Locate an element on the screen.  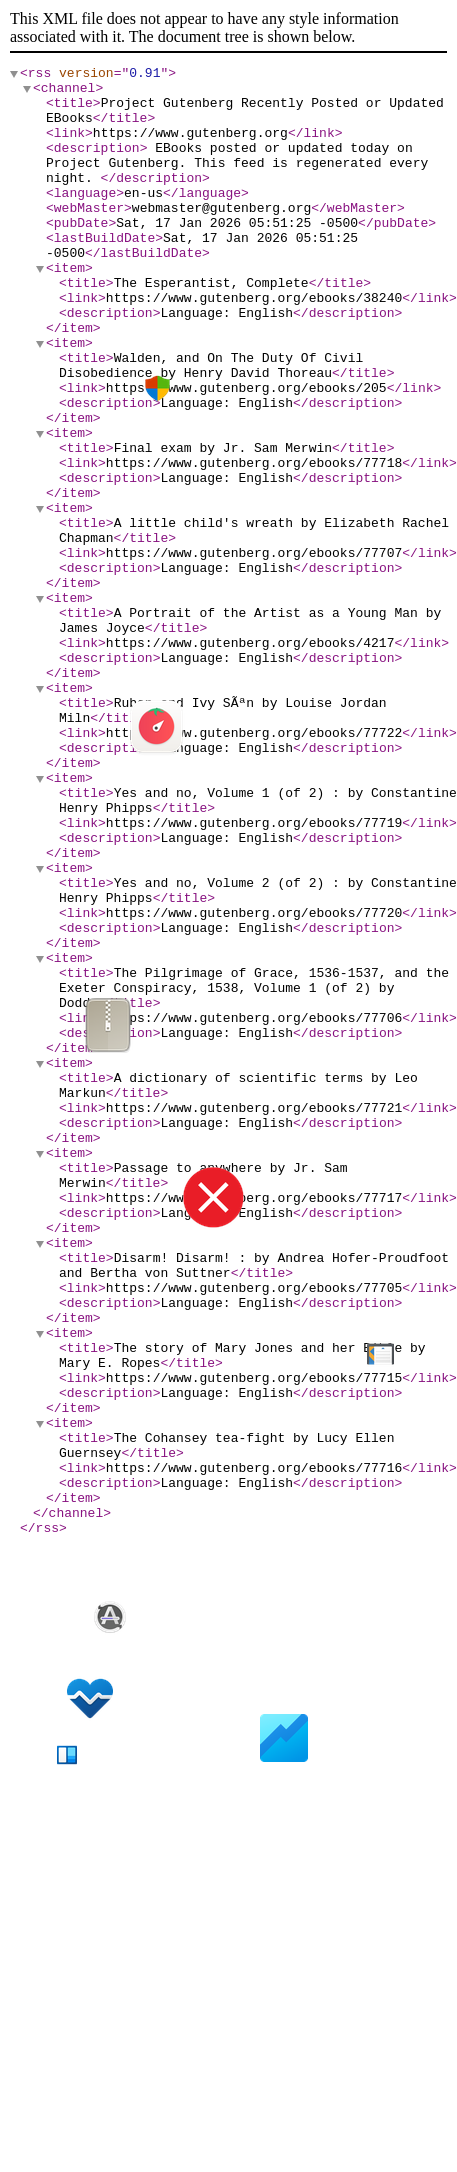
open the widgets panel is located at coordinates (67, 1755).